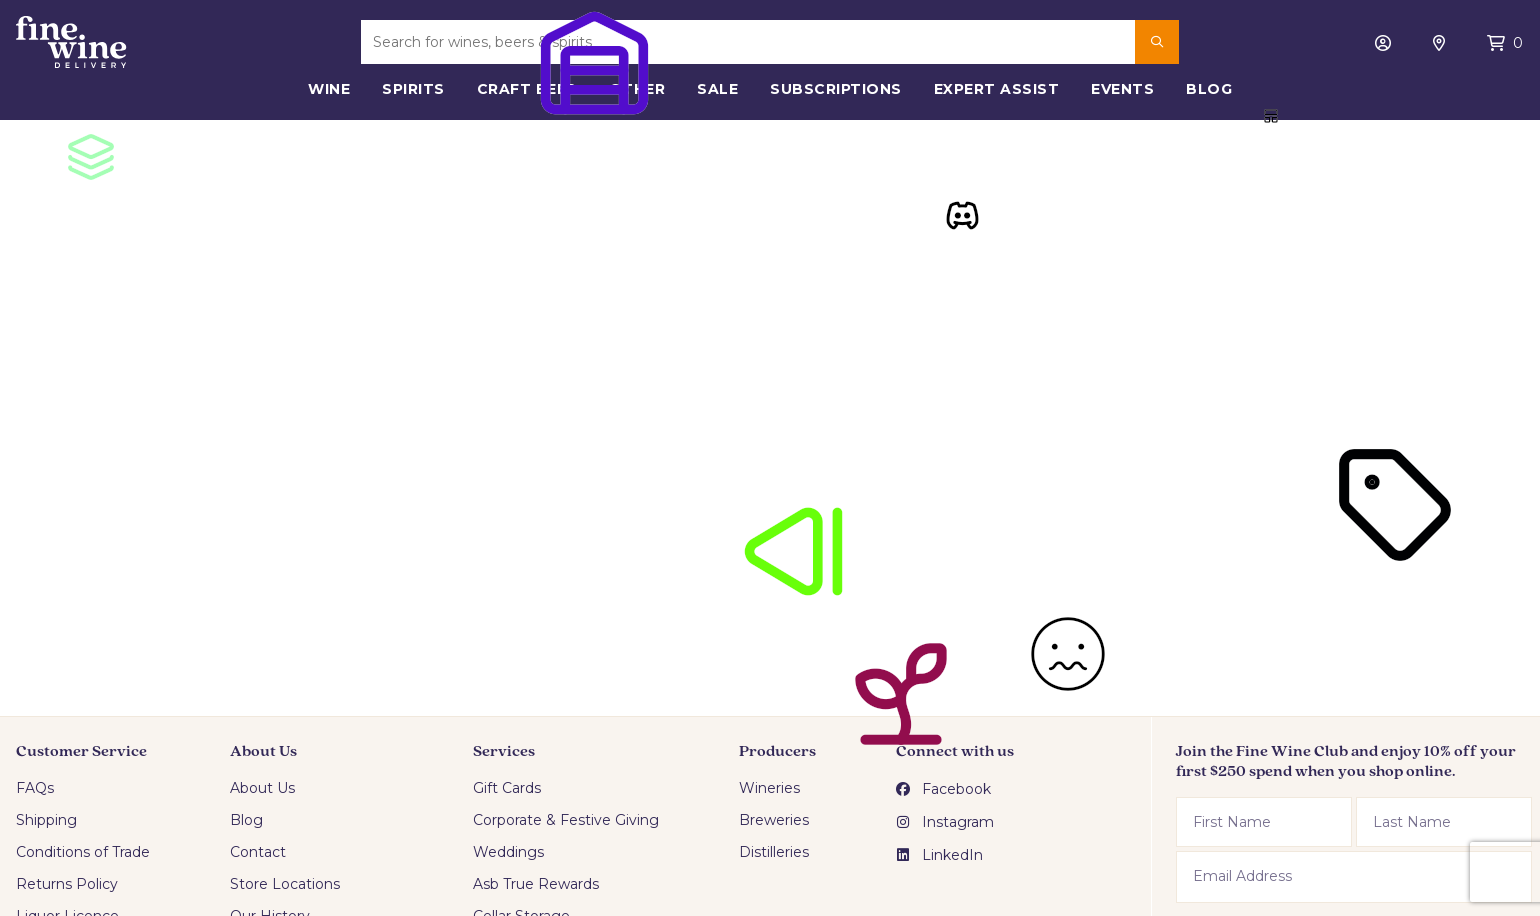 Image resolution: width=1540 pixels, height=916 pixels. I want to click on indicates an error or something went wrong, so click(1068, 654).